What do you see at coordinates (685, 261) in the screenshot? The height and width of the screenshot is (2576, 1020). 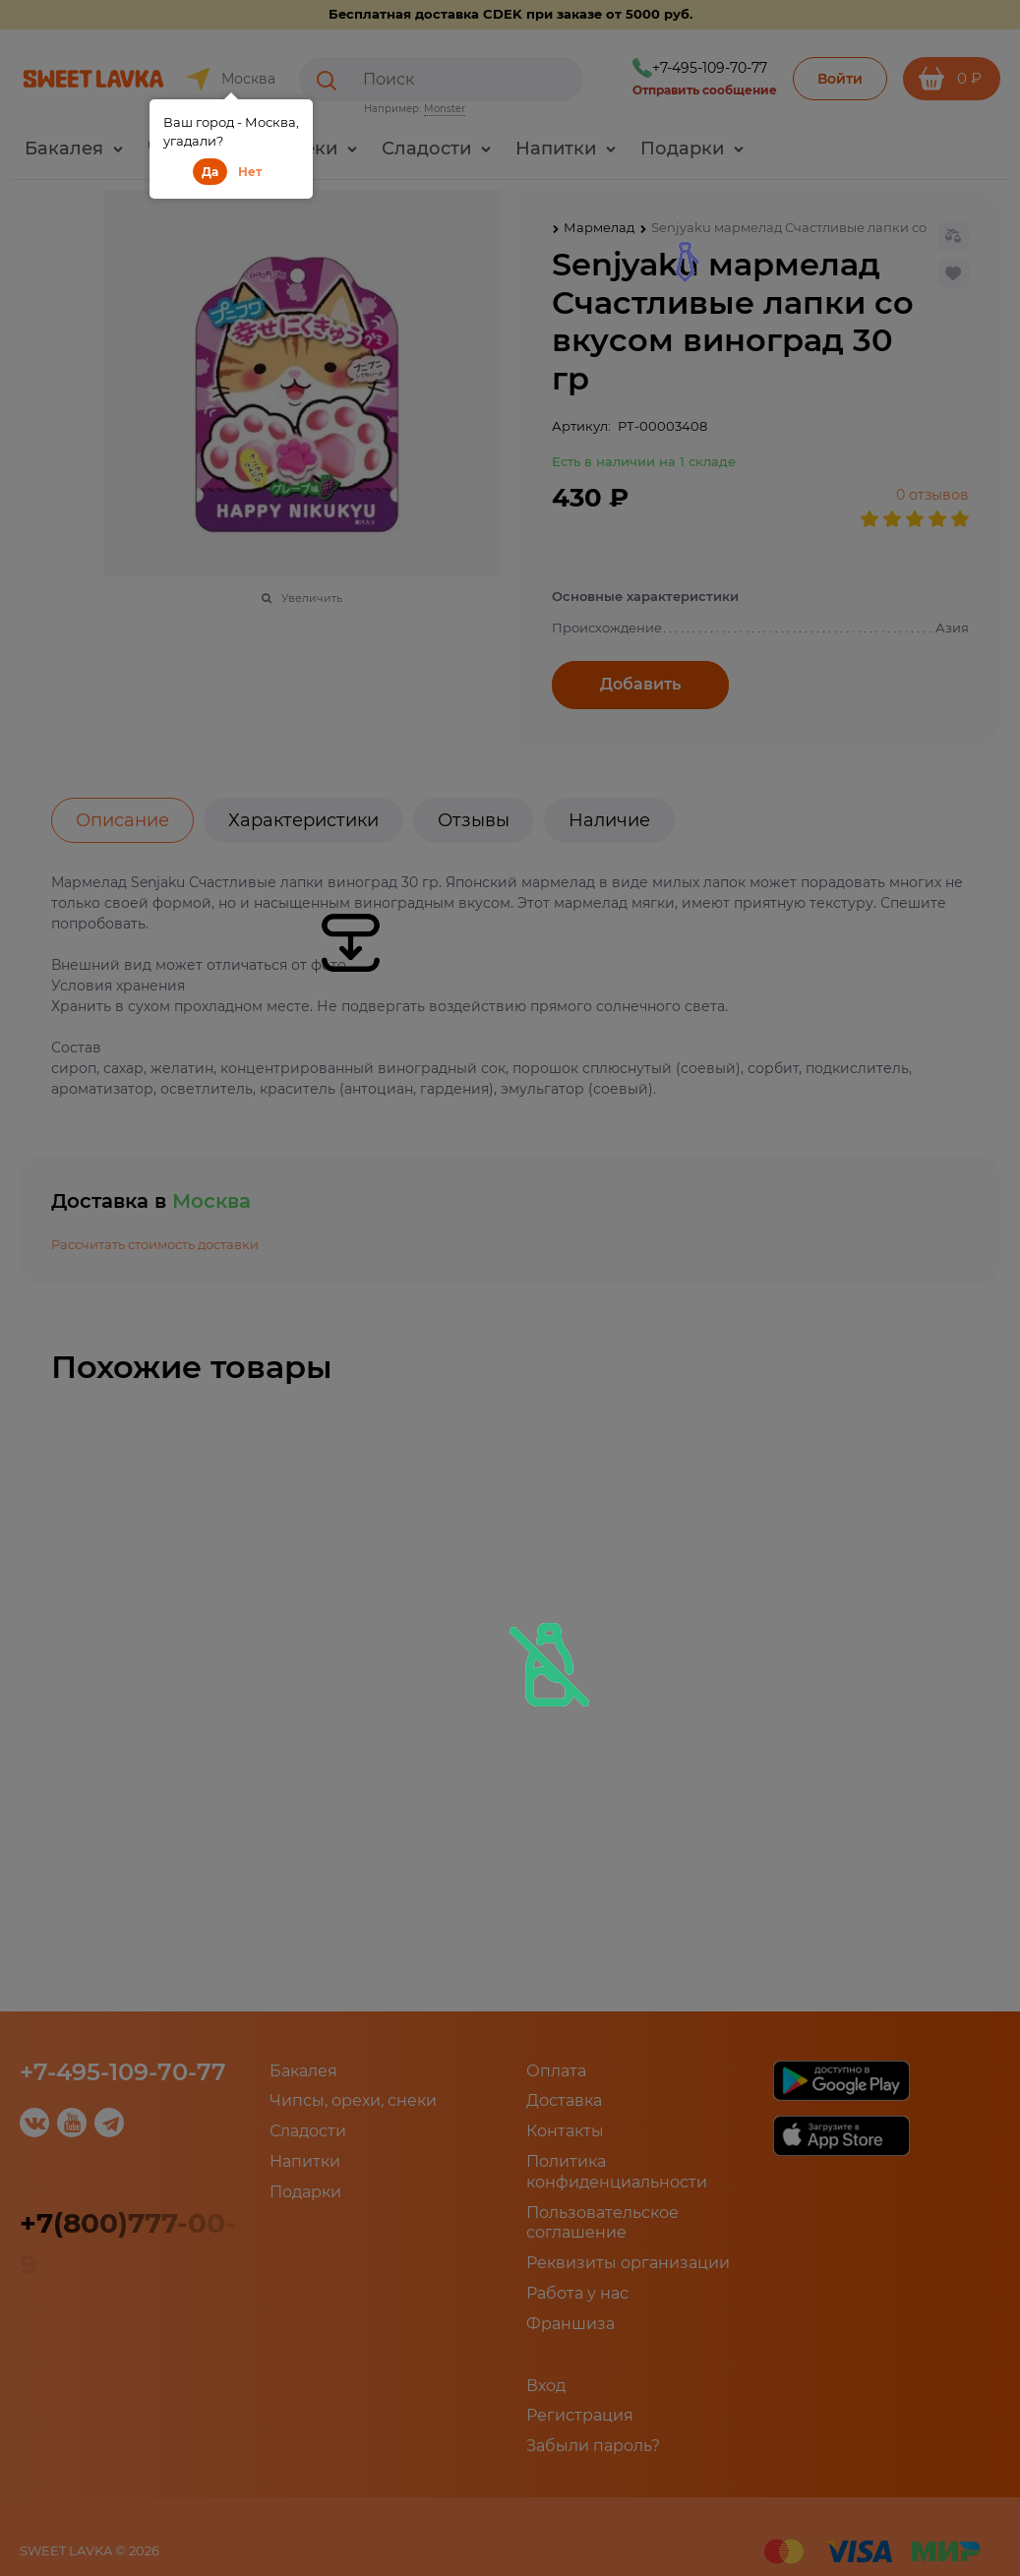 I see `view formal dress code requirements` at bounding box center [685, 261].